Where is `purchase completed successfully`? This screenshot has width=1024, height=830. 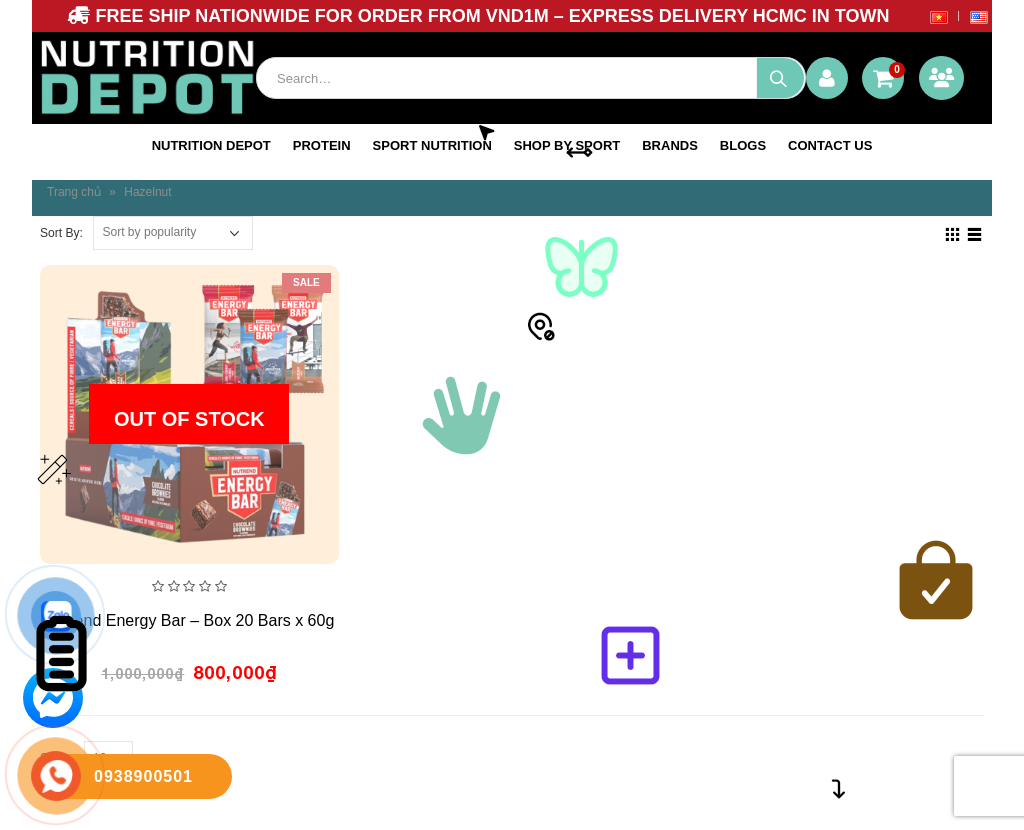 purchase completed successfully is located at coordinates (936, 580).